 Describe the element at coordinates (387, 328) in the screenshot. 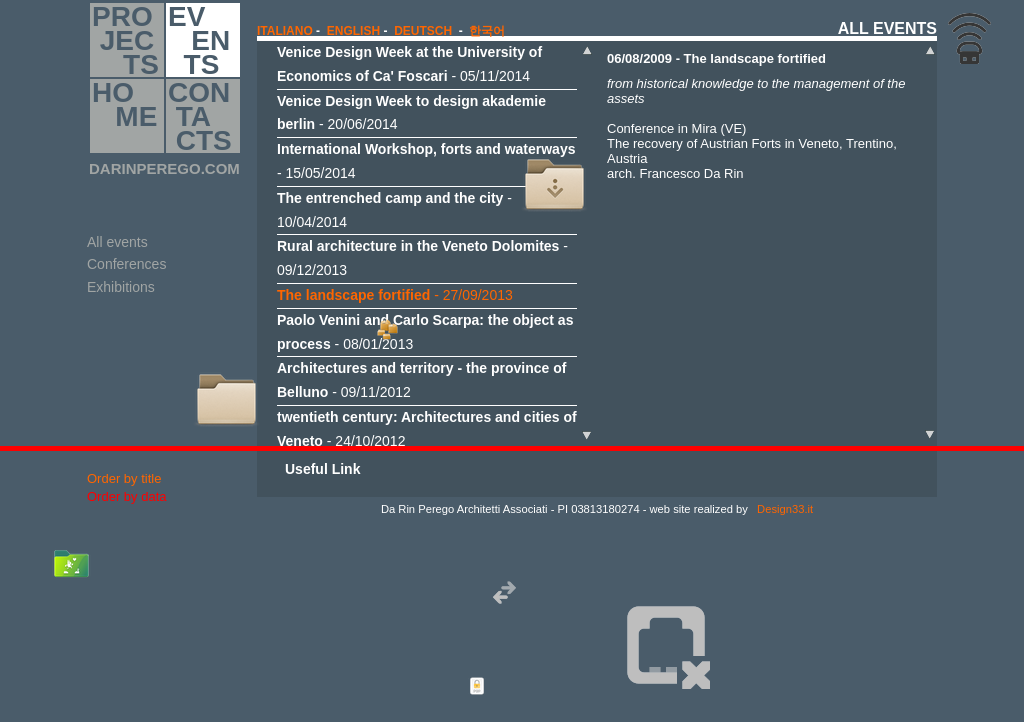

I see `install new software or applications` at that location.